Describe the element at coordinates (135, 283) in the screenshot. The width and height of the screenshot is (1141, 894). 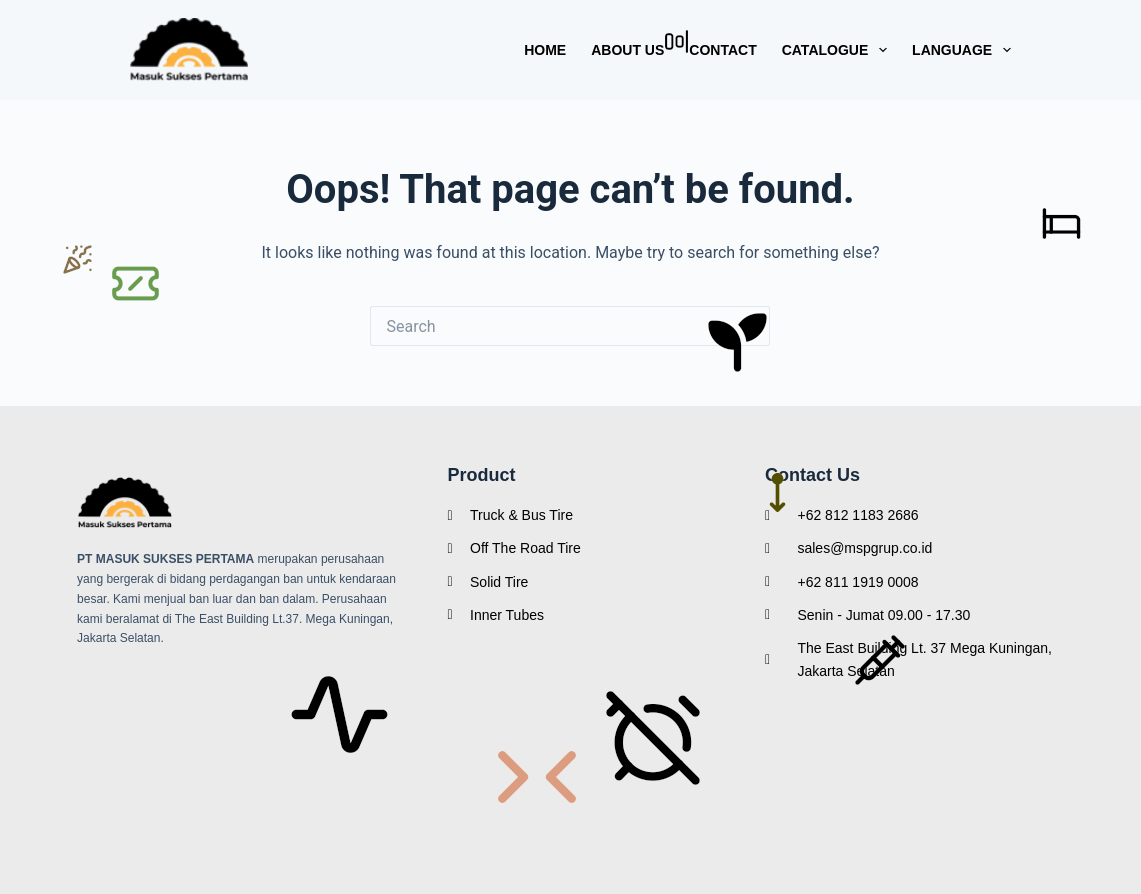
I see `invalid or cancelled ticket` at that location.